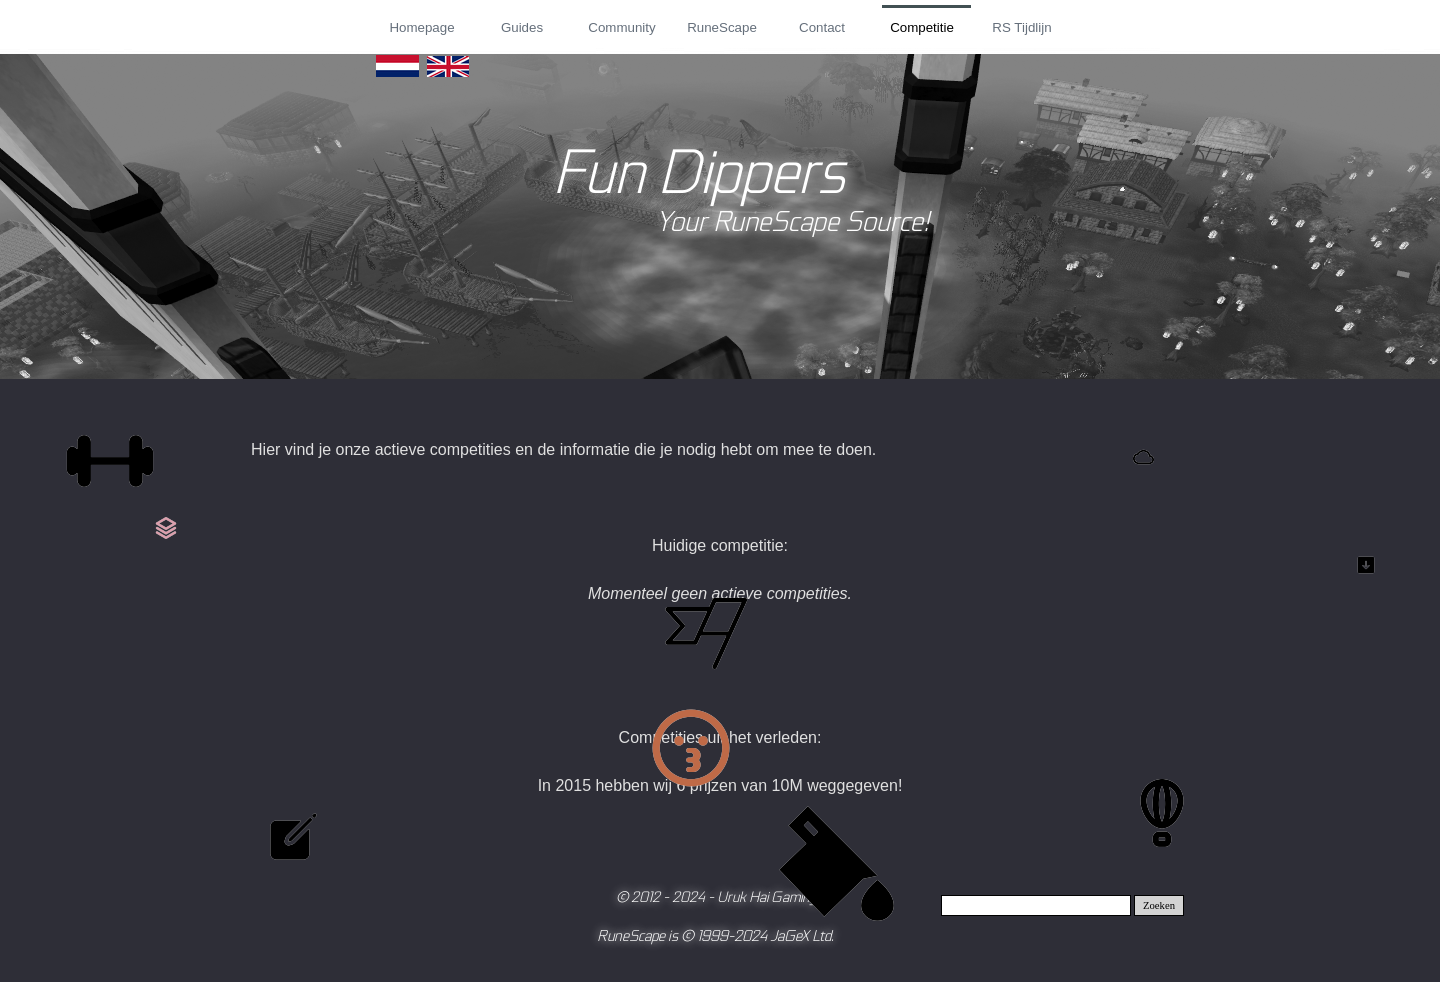 The width and height of the screenshot is (1440, 982). I want to click on access travel or adventure features, so click(1162, 813).